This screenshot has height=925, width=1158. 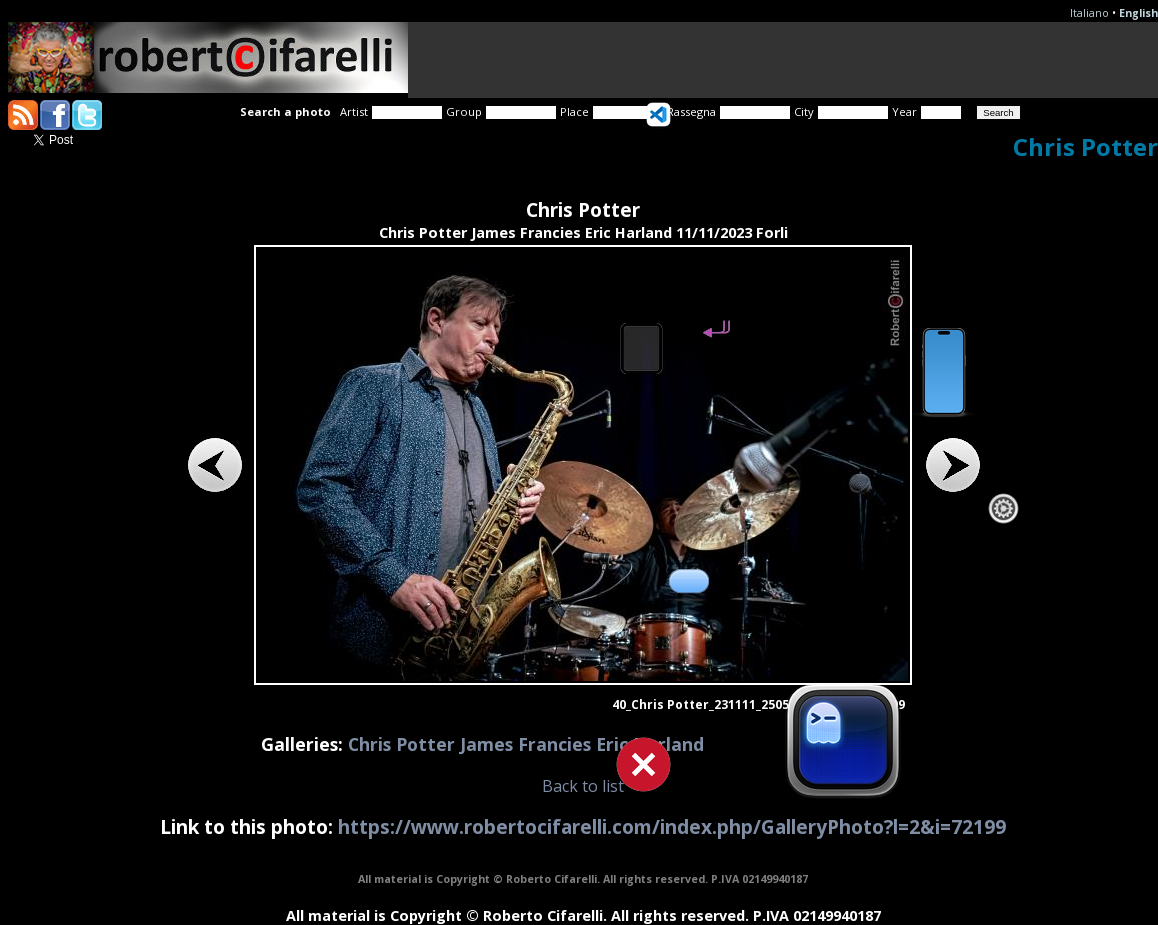 What do you see at coordinates (641, 348) in the screenshot?
I see `iPad device with Face ID in sidebar navigation` at bounding box center [641, 348].